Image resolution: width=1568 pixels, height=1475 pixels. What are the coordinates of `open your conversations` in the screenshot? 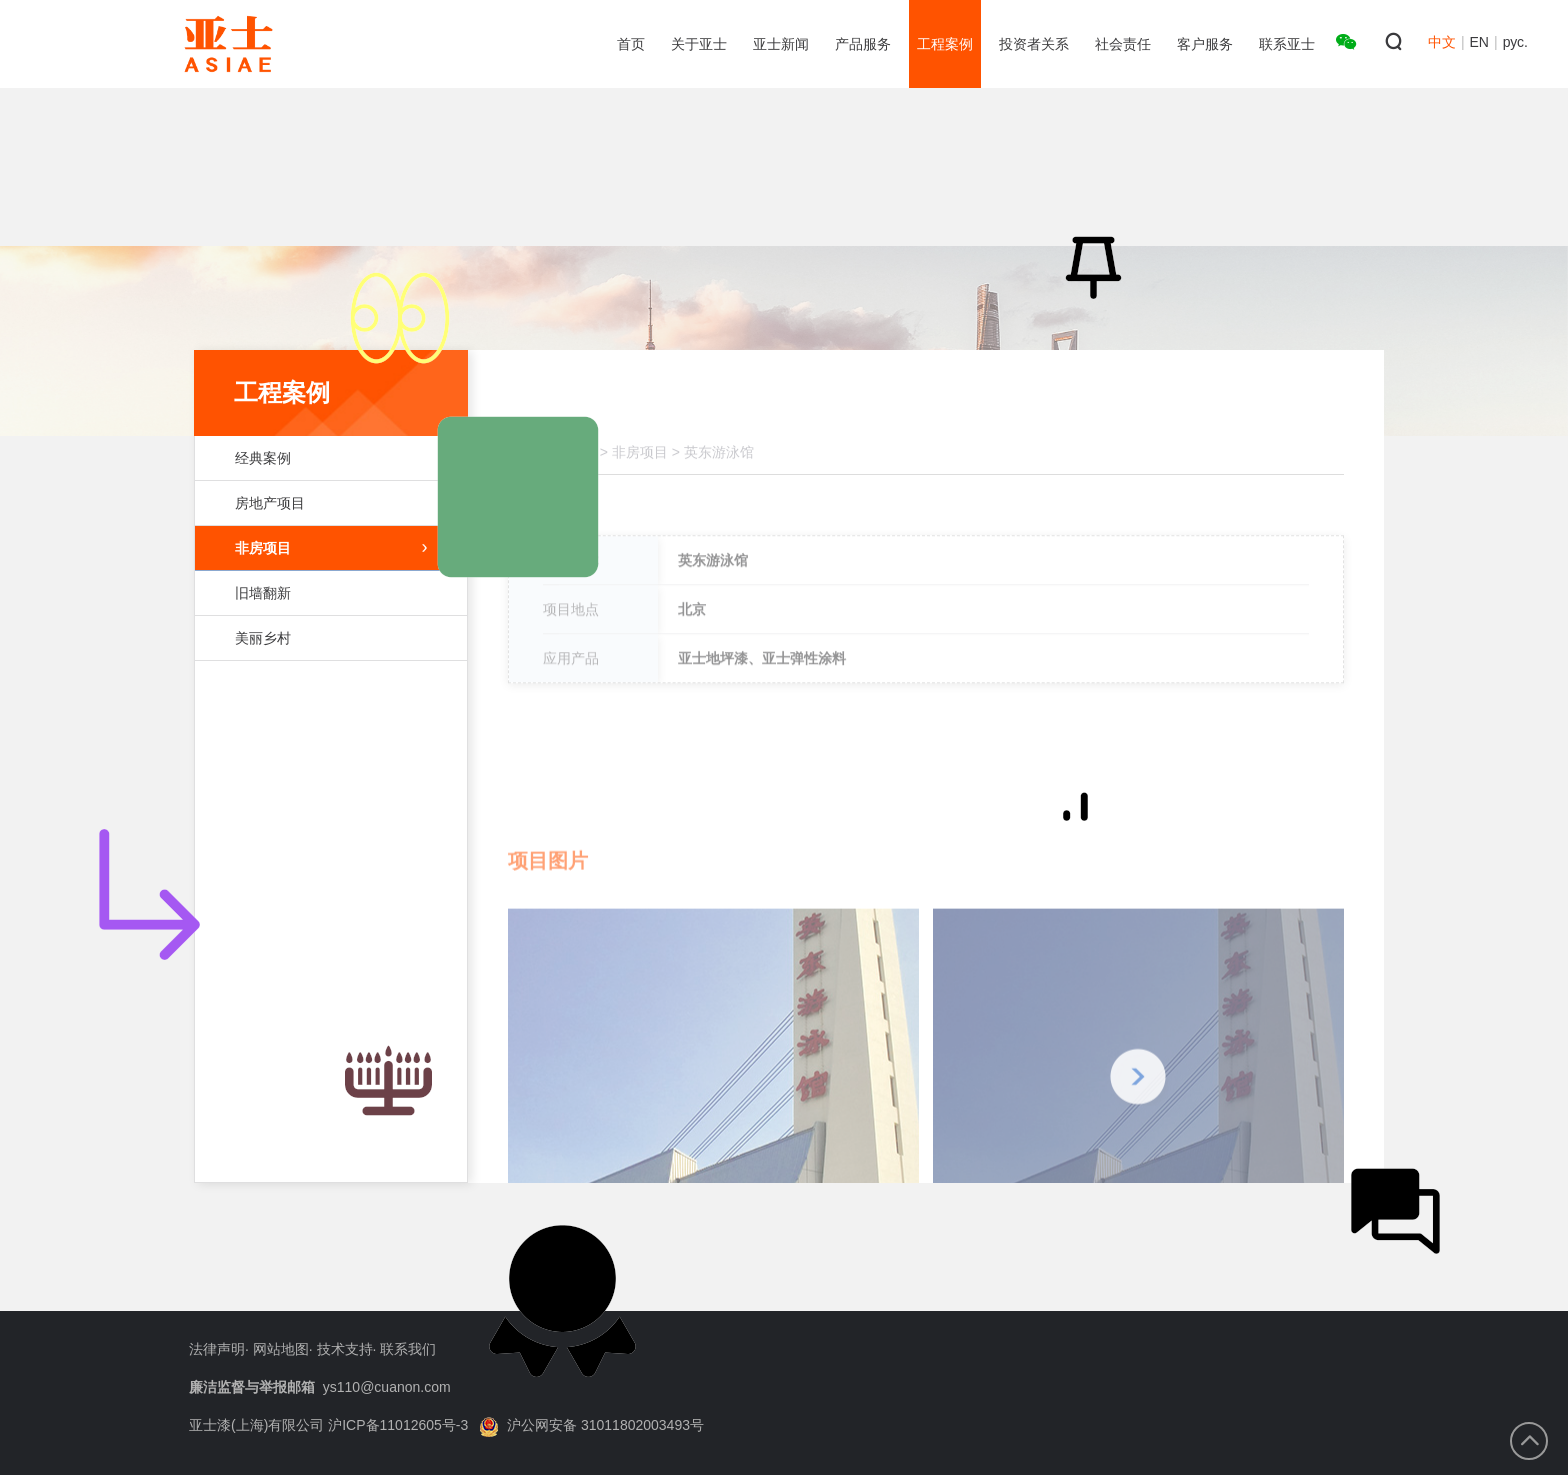 It's located at (1395, 1209).